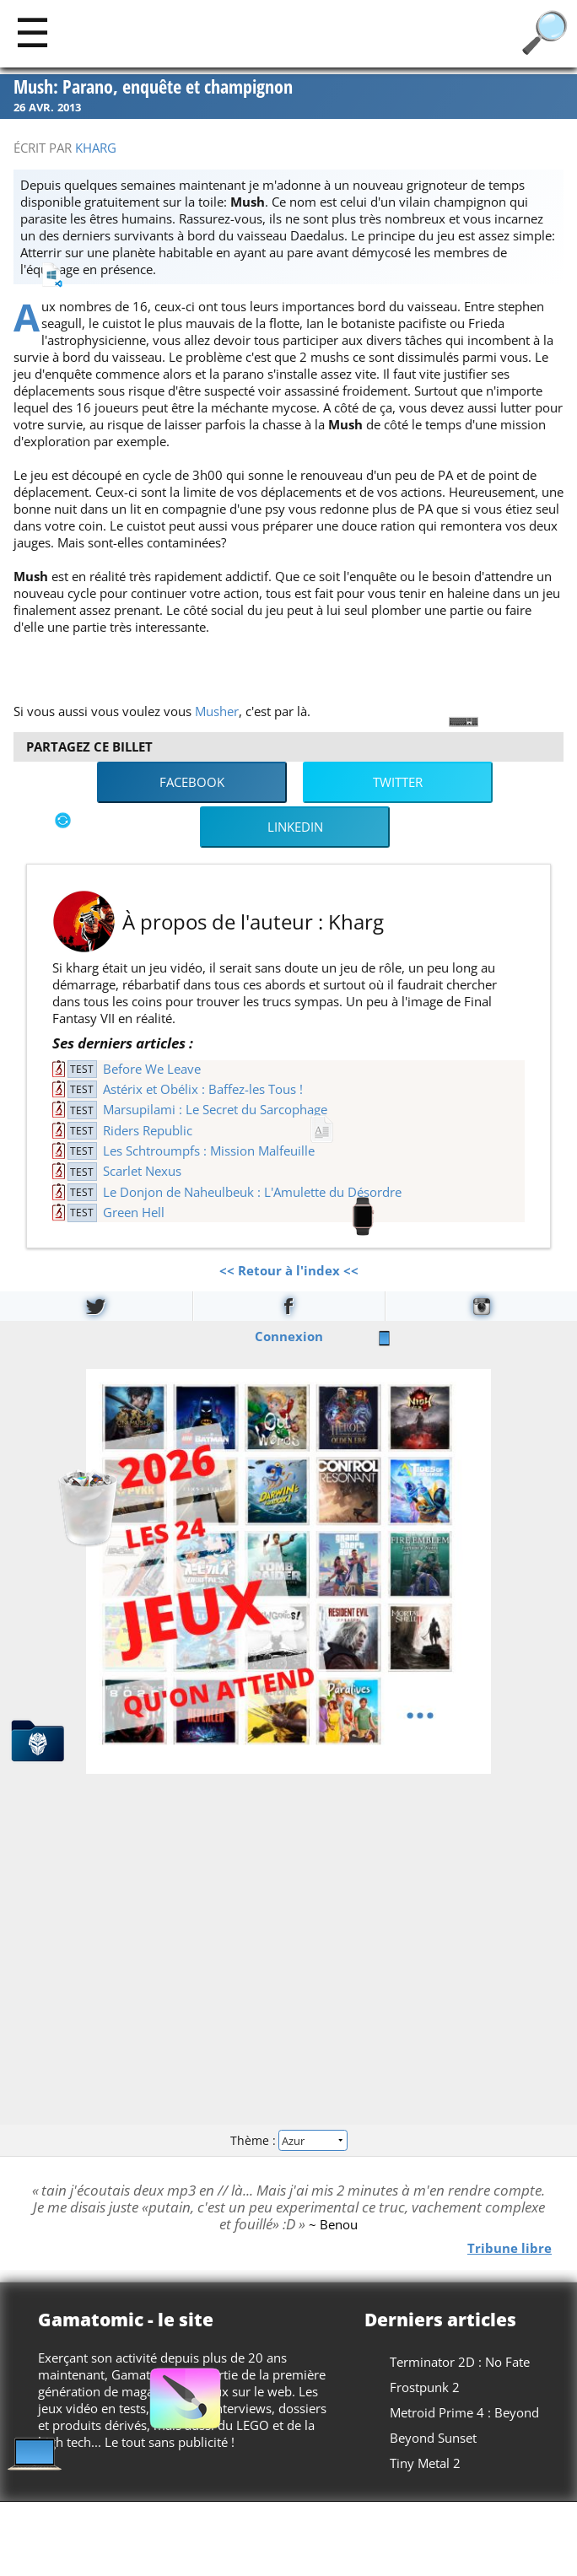 This screenshot has width=577, height=2576. What do you see at coordinates (88, 1508) in the screenshot?
I see `open trash to view deleted files` at bounding box center [88, 1508].